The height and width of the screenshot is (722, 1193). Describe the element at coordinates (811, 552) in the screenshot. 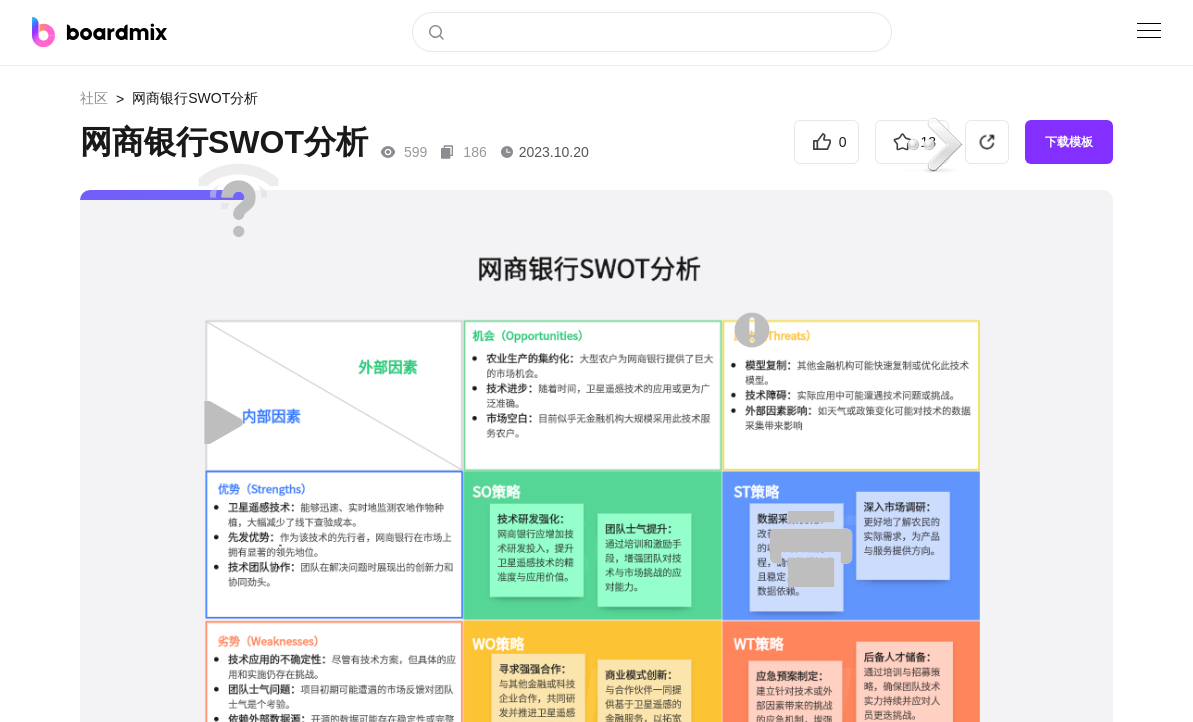

I see `print the current document` at that location.